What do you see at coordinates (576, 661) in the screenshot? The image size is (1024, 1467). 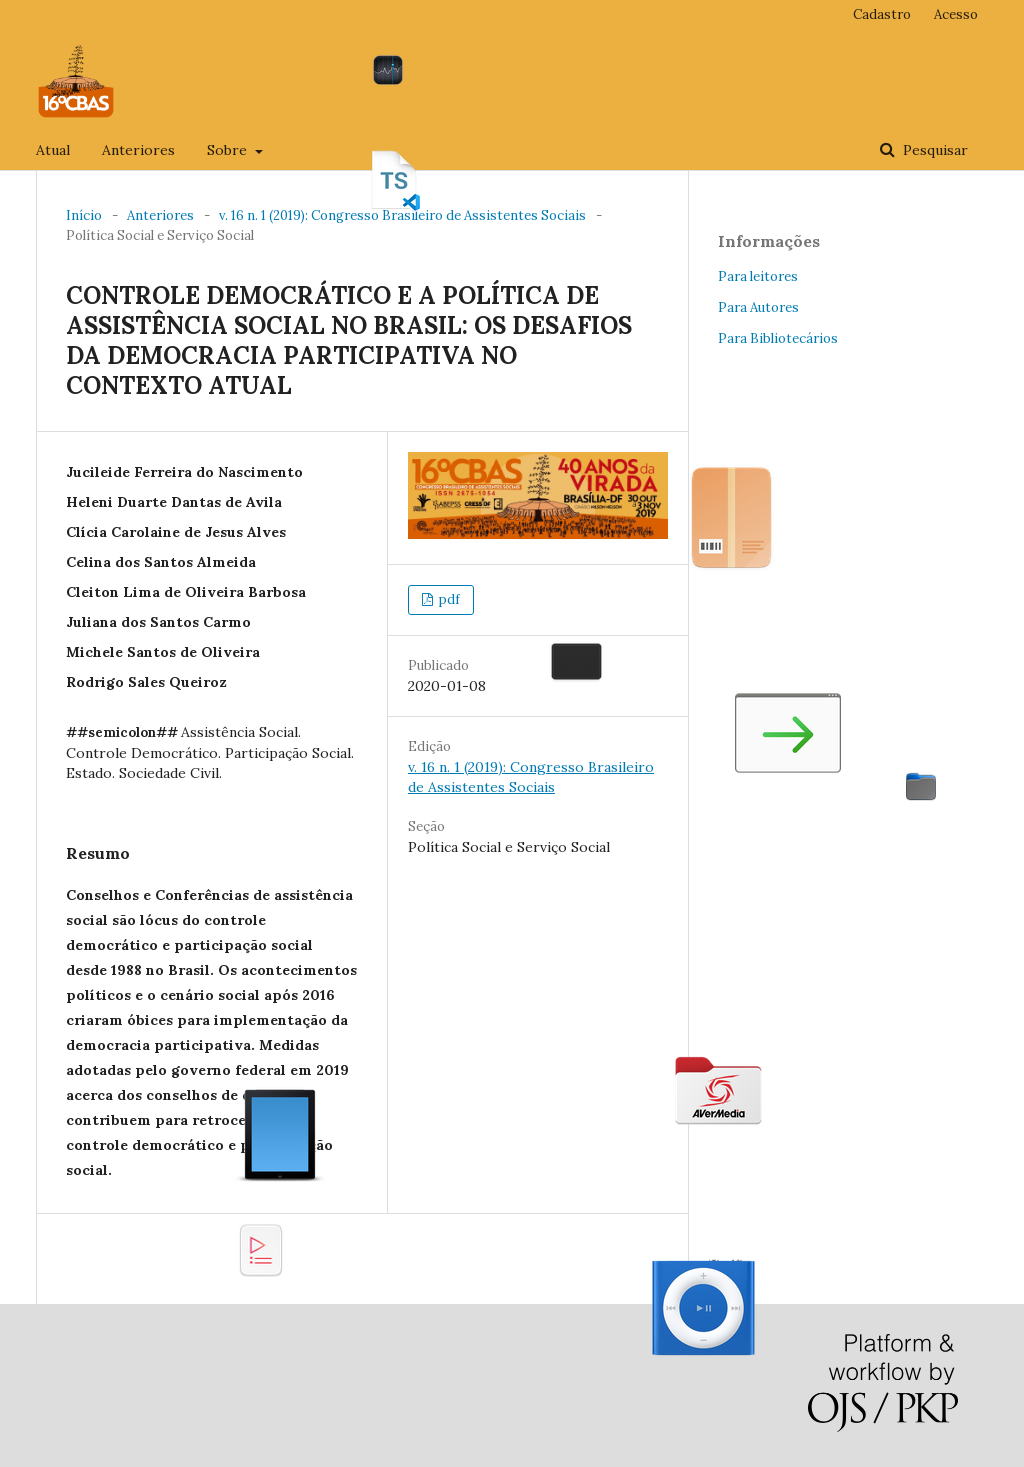 I see `indicates a connected bluetooth device` at bounding box center [576, 661].